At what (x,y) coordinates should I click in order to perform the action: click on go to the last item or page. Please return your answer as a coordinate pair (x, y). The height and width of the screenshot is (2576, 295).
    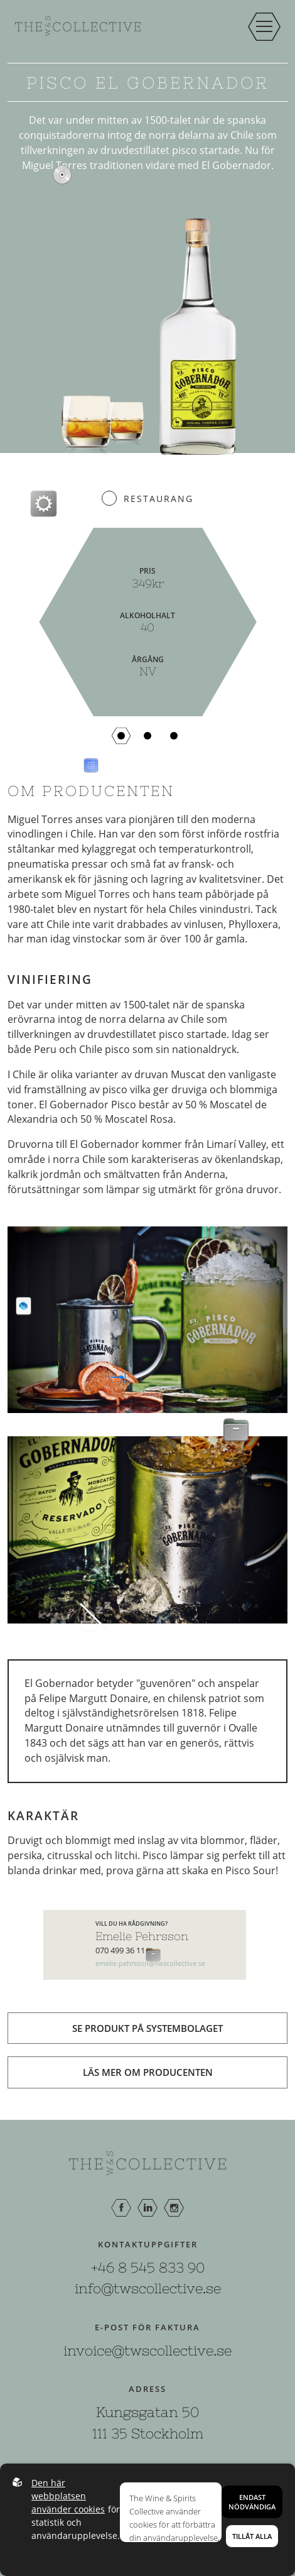
    Looking at the image, I should click on (118, 1377).